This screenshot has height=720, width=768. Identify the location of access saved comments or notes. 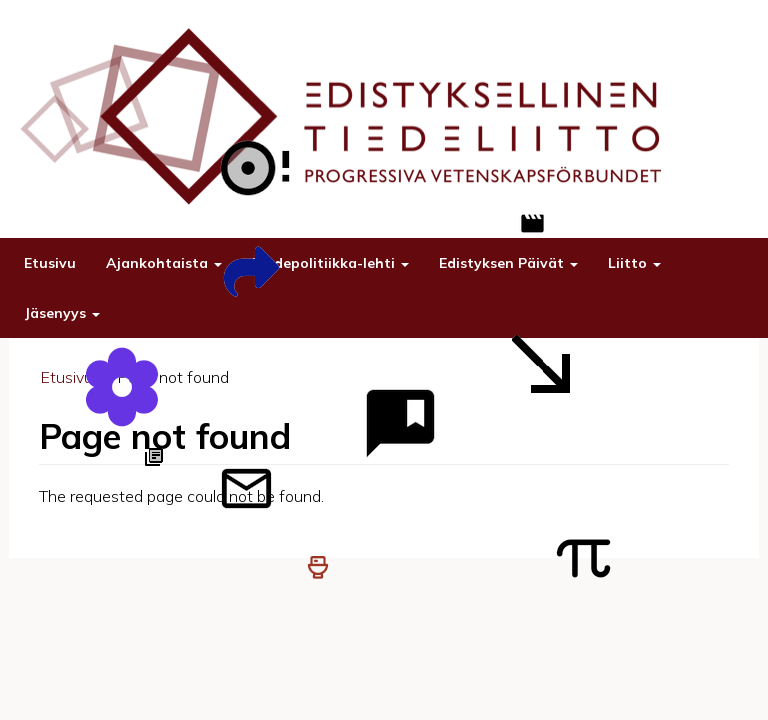
(400, 423).